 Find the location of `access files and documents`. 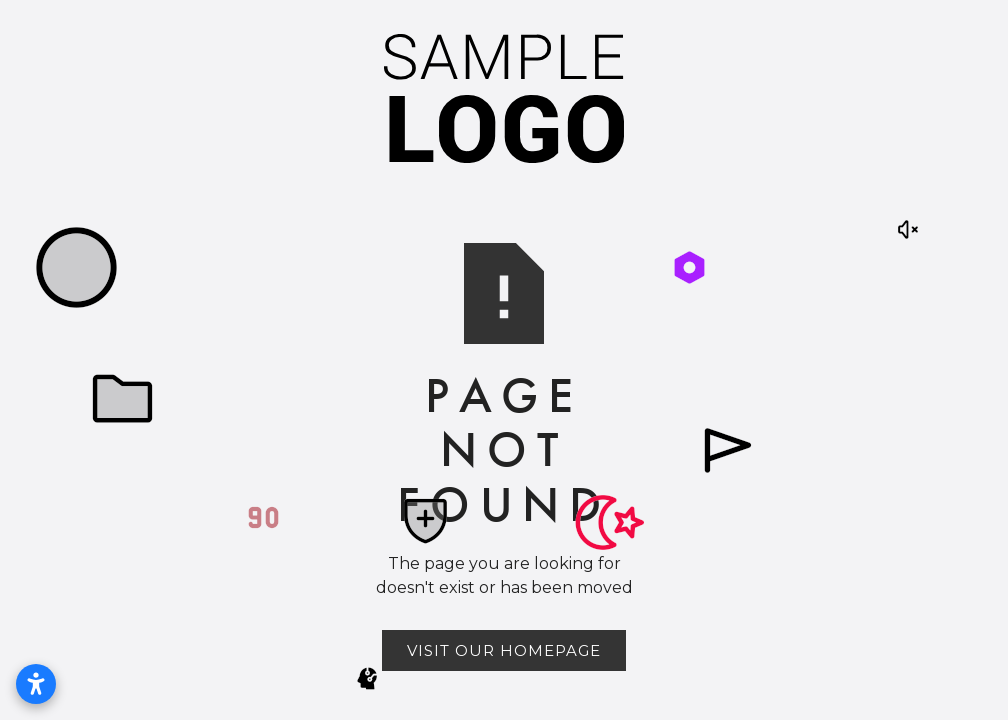

access files and documents is located at coordinates (122, 397).